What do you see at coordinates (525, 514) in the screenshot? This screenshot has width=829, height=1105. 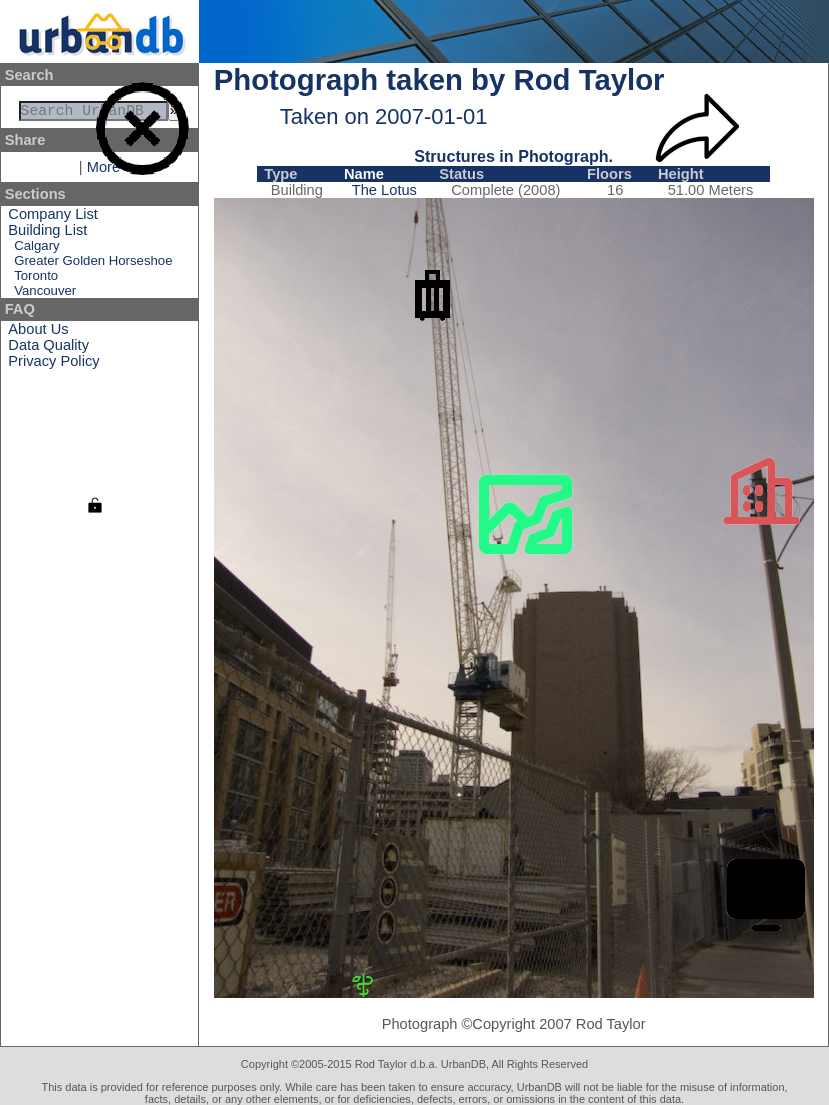 I see `indicates a broken or corrupted image file` at bounding box center [525, 514].